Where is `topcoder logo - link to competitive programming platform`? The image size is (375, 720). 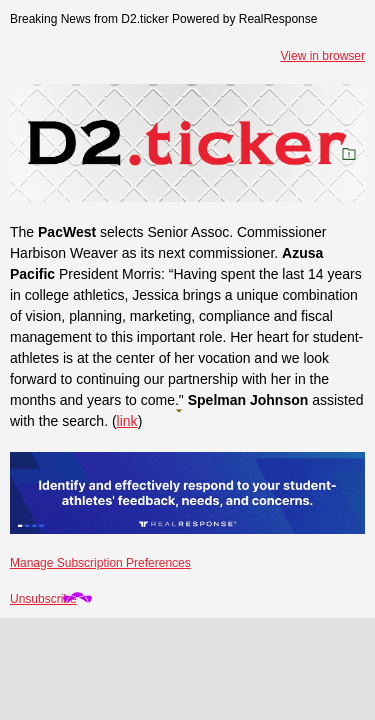
topcoder logo - link to competitive programming platform is located at coordinates (77, 597).